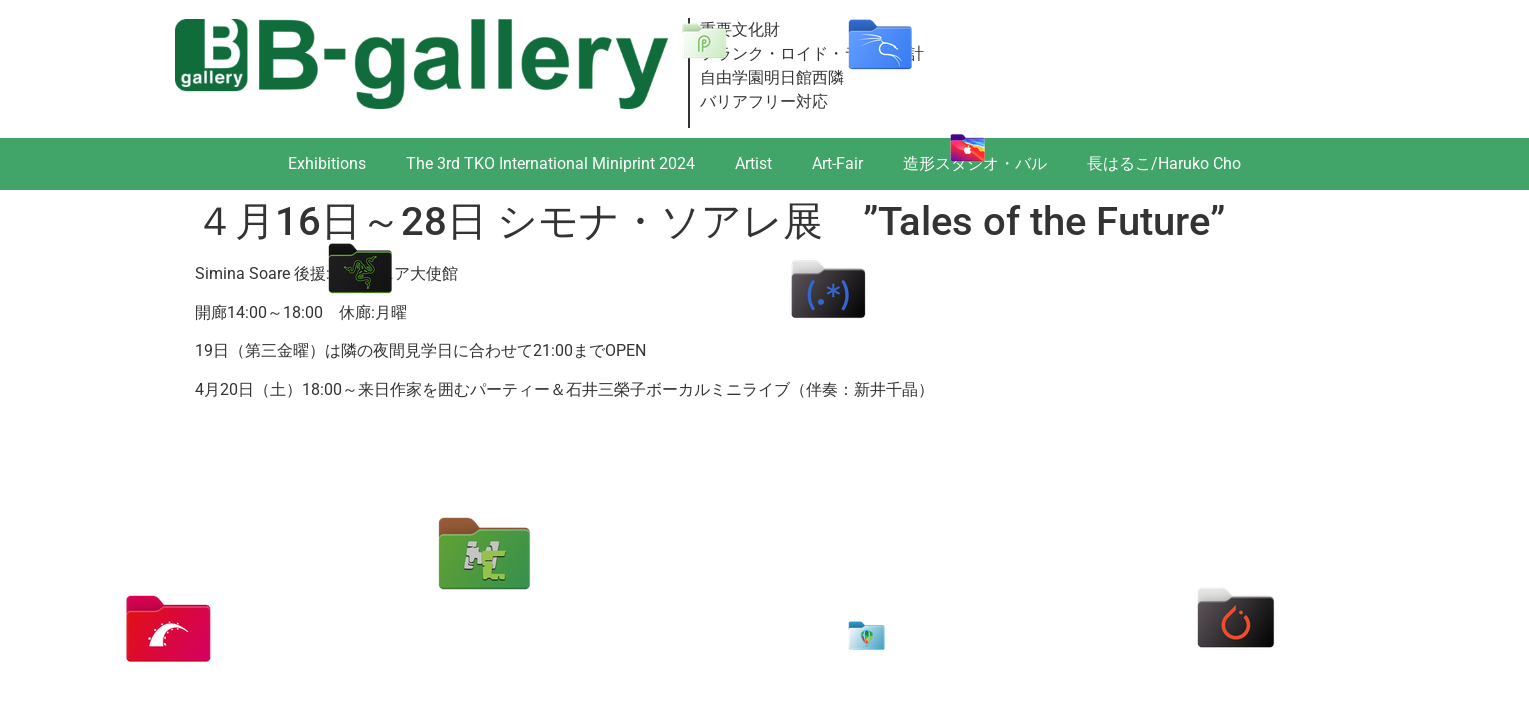 This screenshot has width=1529, height=720. Describe the element at coordinates (866, 636) in the screenshot. I see `open folder containing CorelDRAW files` at that location.